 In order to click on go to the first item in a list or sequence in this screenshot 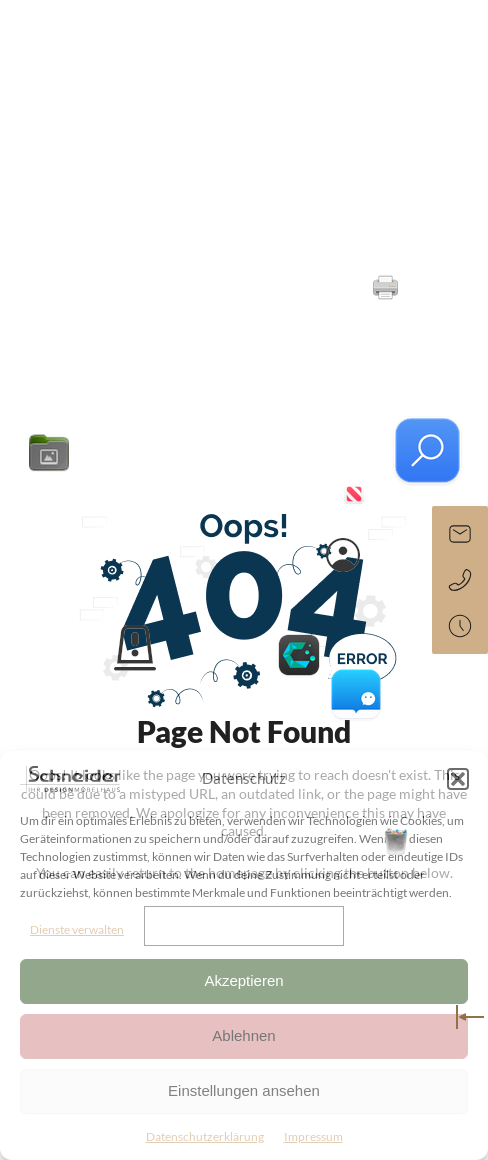, I will do `click(470, 1017)`.